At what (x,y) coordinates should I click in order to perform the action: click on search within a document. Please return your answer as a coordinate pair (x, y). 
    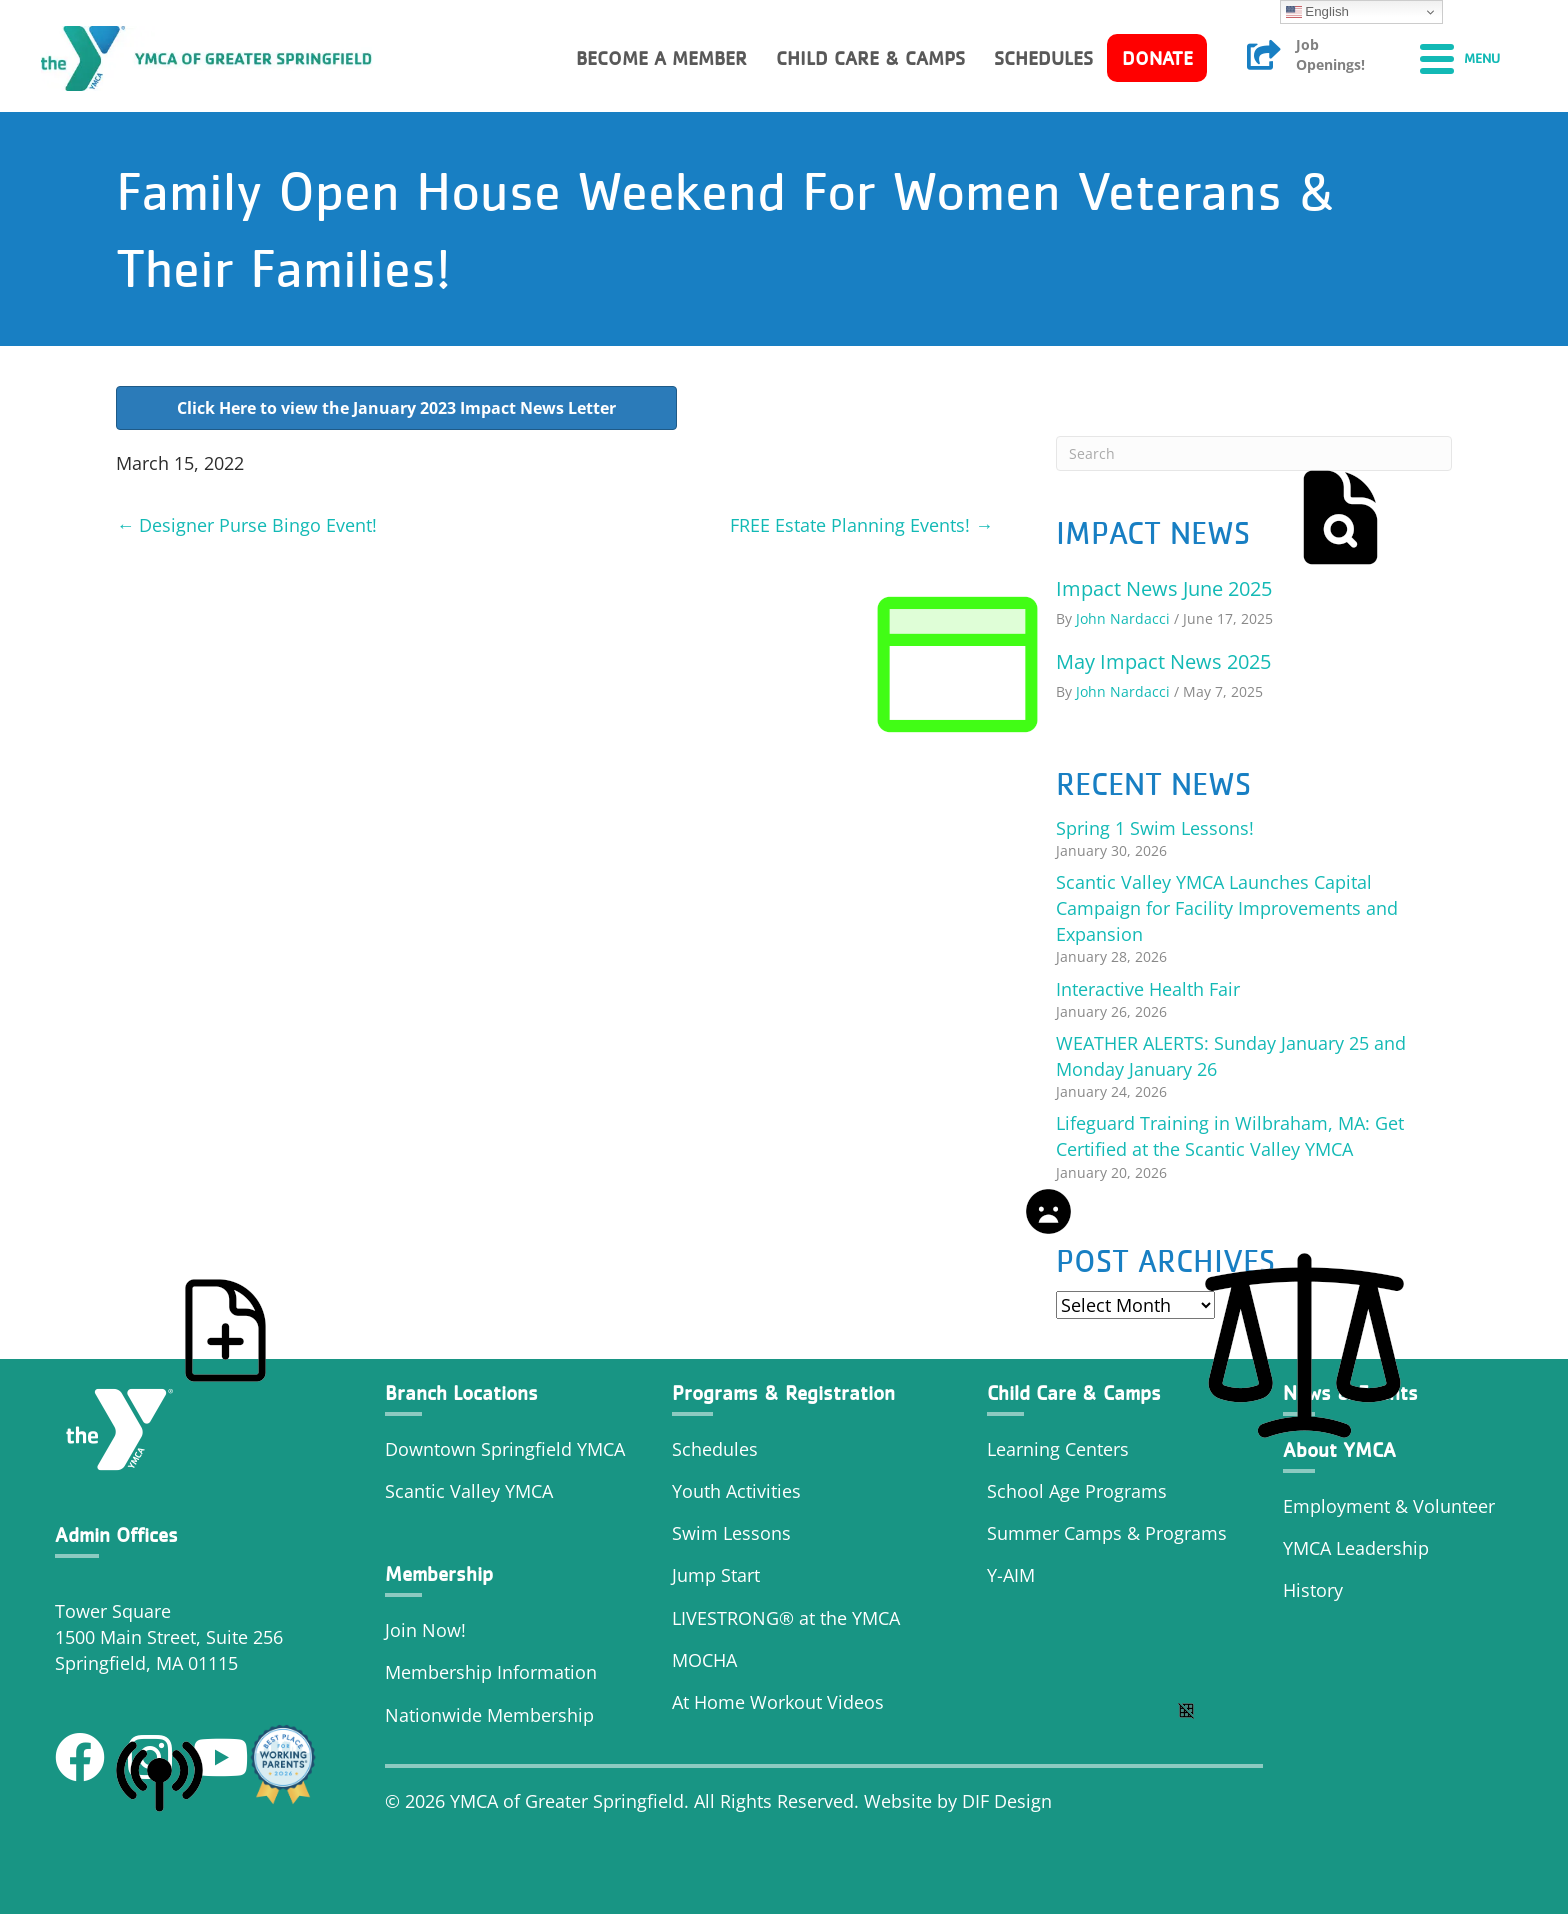
    Looking at the image, I should click on (1340, 517).